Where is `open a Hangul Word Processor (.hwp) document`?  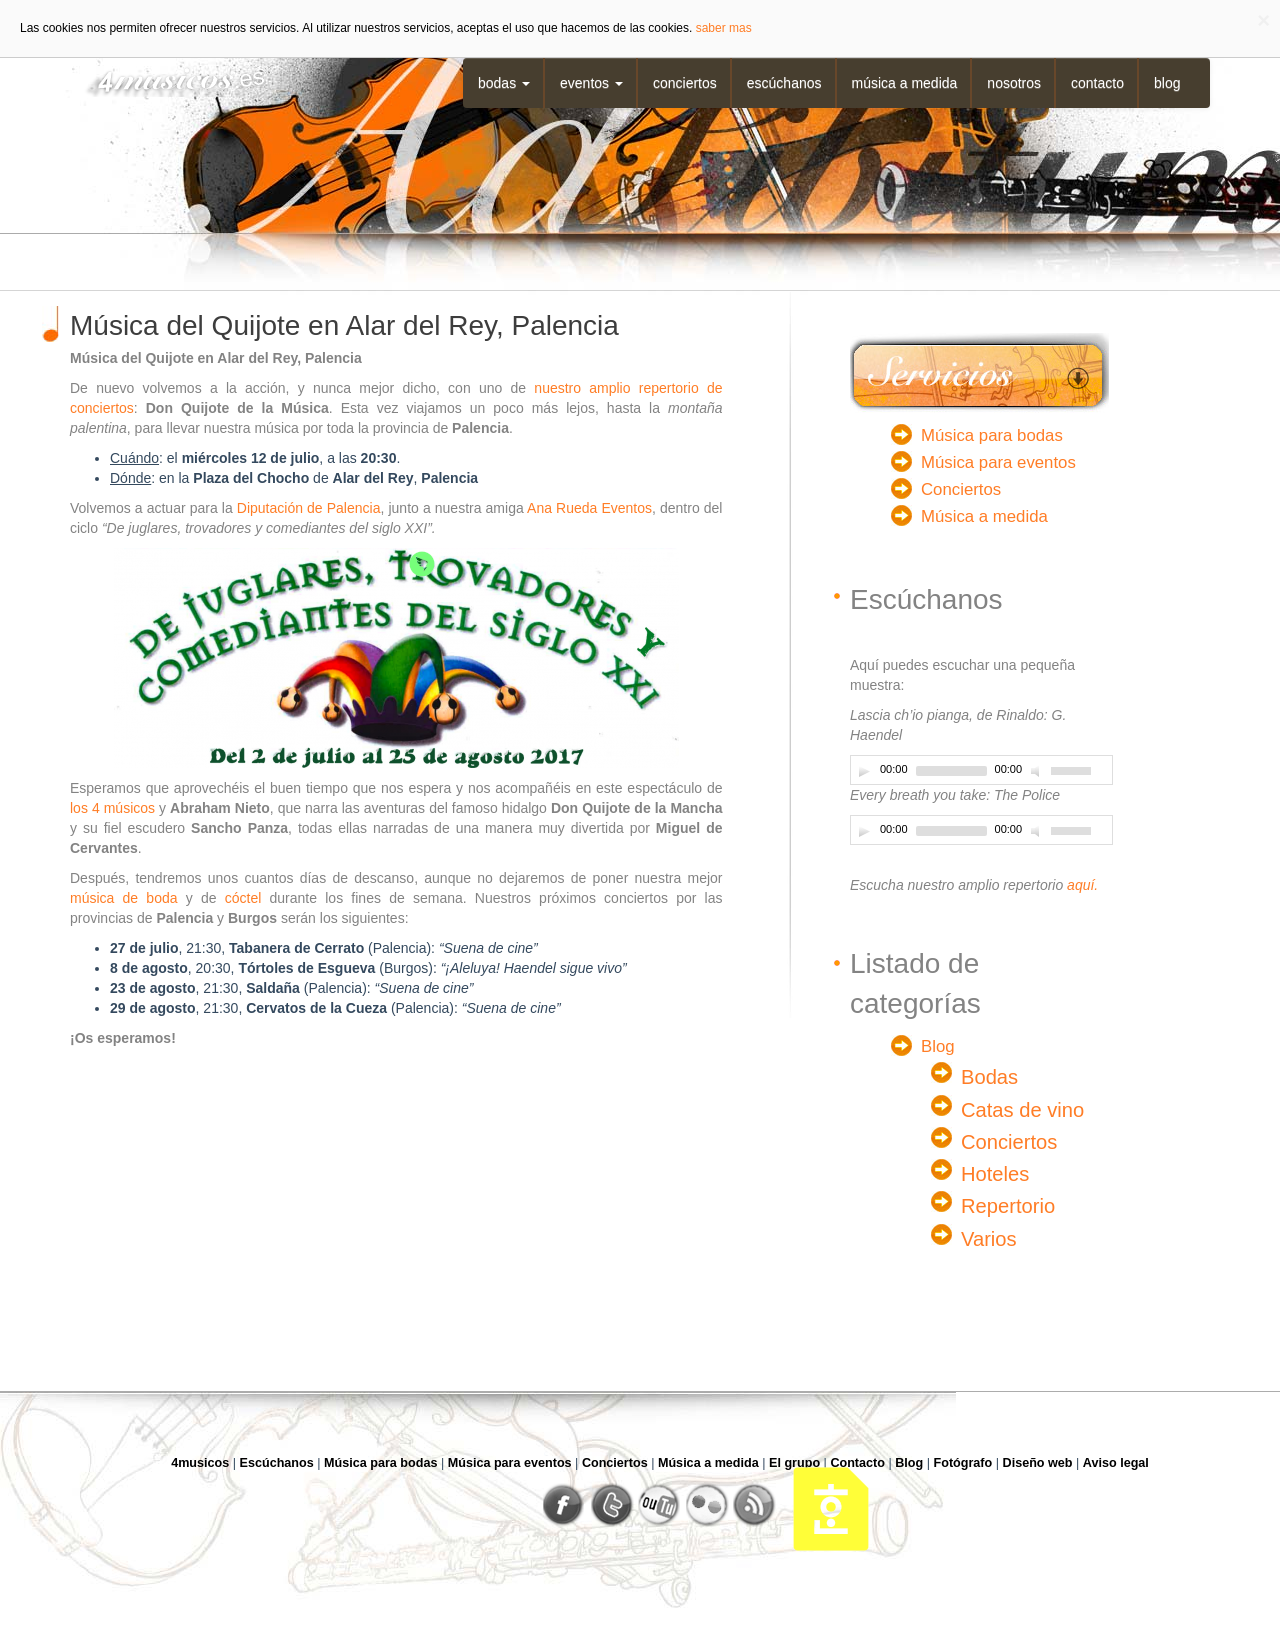 open a Hangul Word Processor (.hwp) document is located at coordinates (831, 1509).